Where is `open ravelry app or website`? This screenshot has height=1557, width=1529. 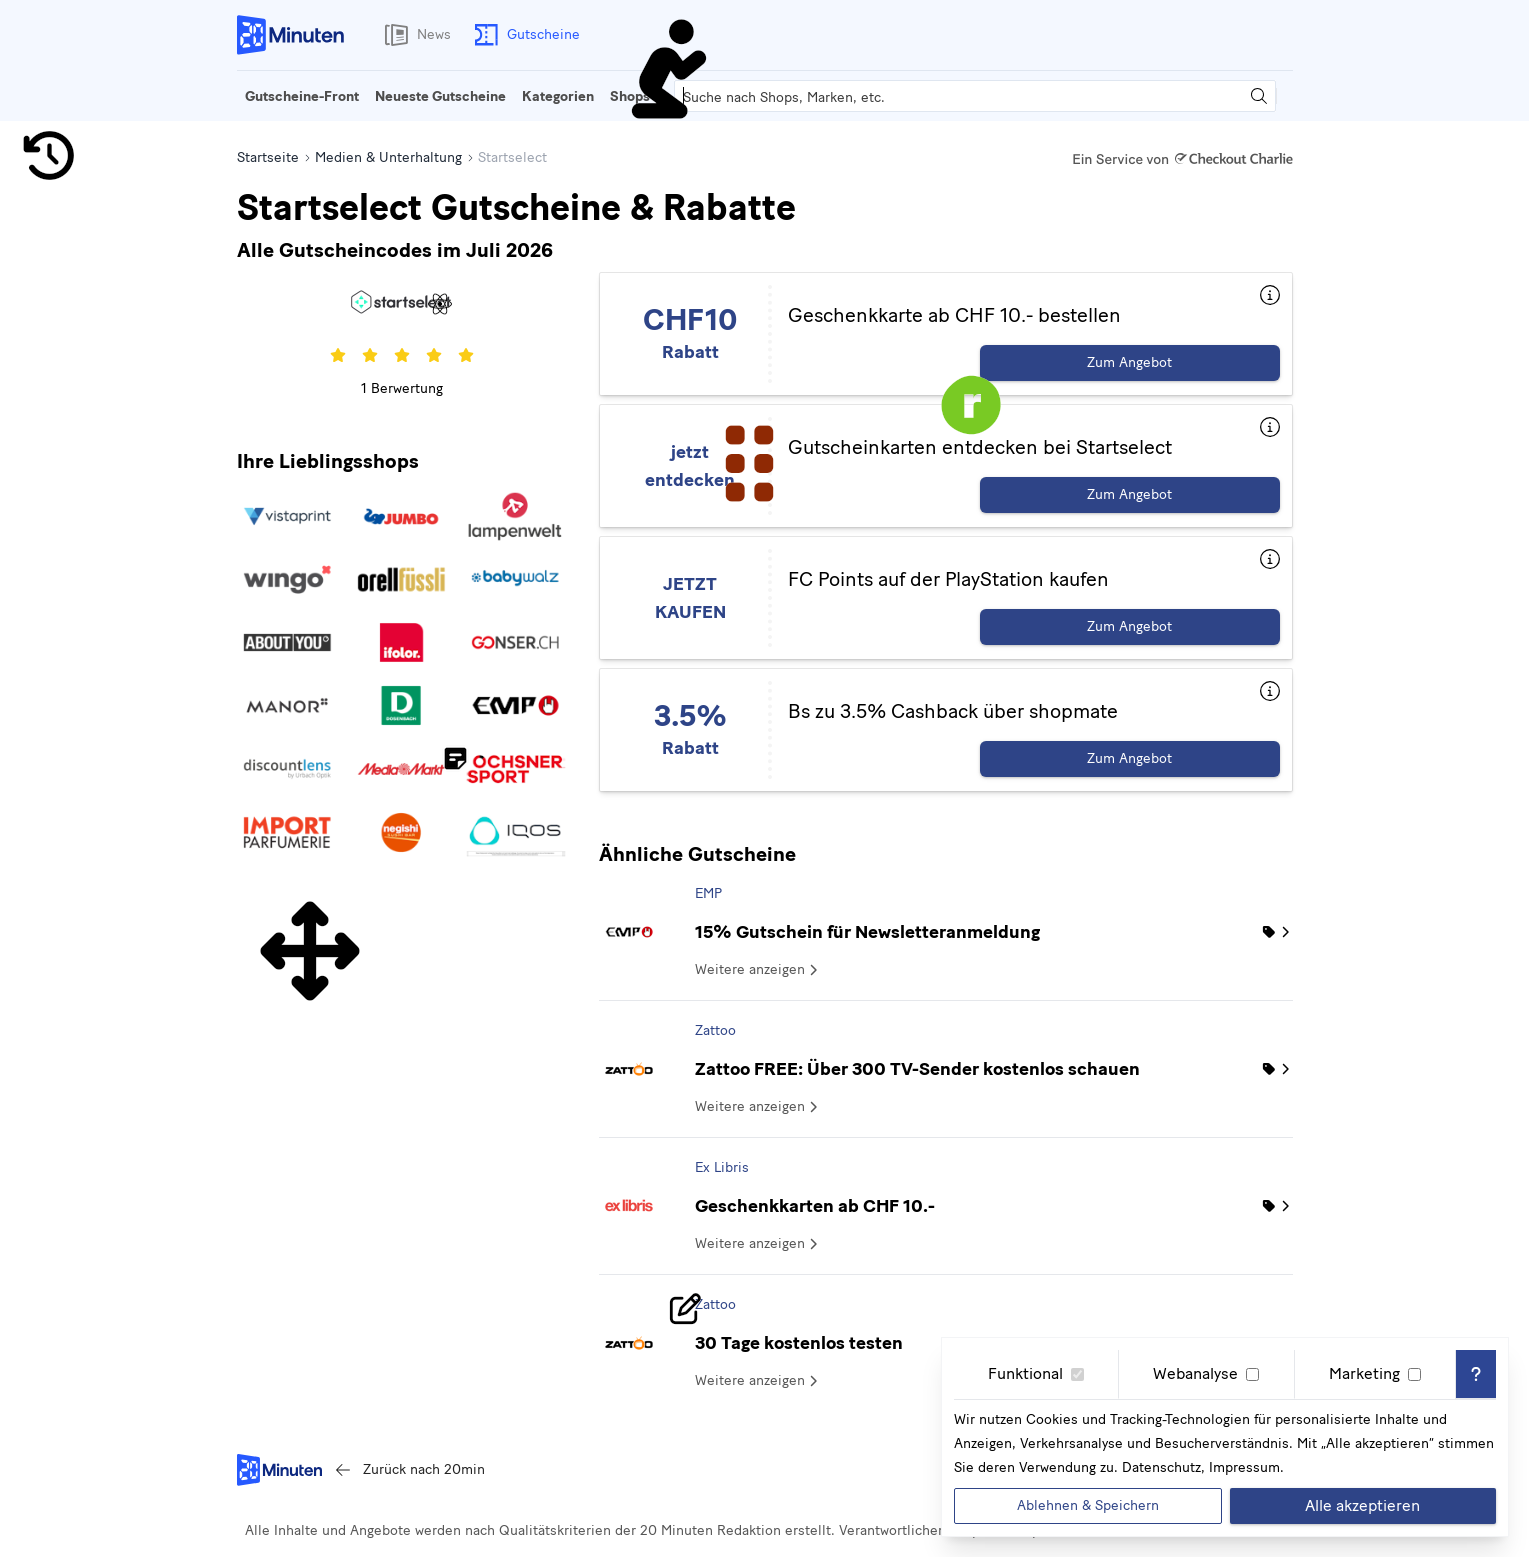
open ravelry app or website is located at coordinates (971, 405).